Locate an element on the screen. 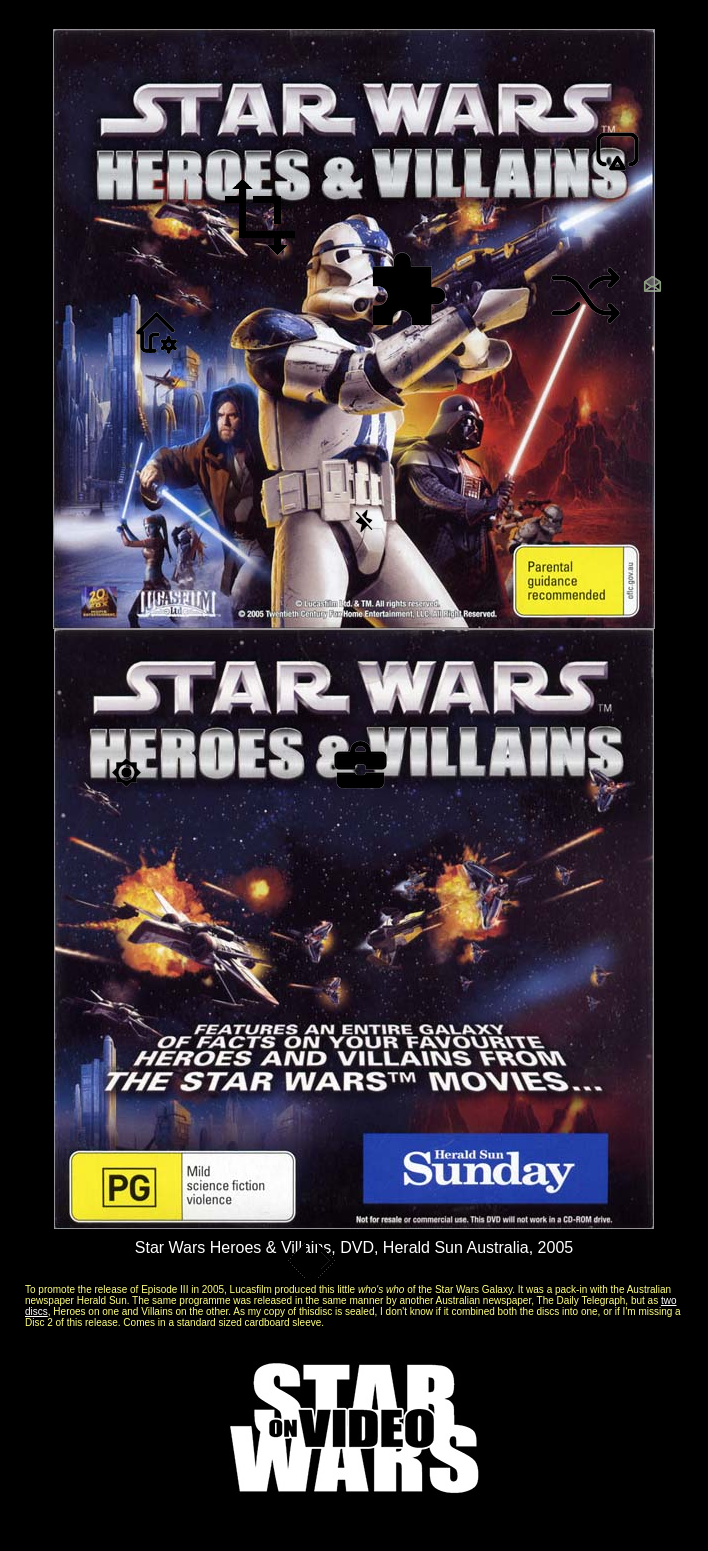 This screenshot has height=1551, width=708. shuffle playlist or queue is located at coordinates (584, 295).